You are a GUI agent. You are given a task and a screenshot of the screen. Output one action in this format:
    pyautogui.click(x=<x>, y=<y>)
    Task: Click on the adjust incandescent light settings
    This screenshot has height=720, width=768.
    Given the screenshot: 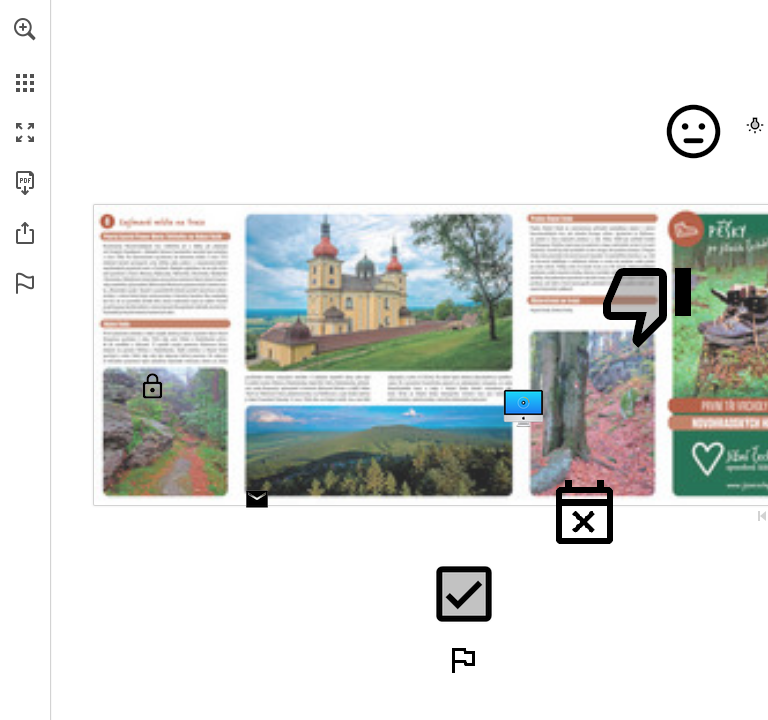 What is the action you would take?
    pyautogui.click(x=755, y=125)
    